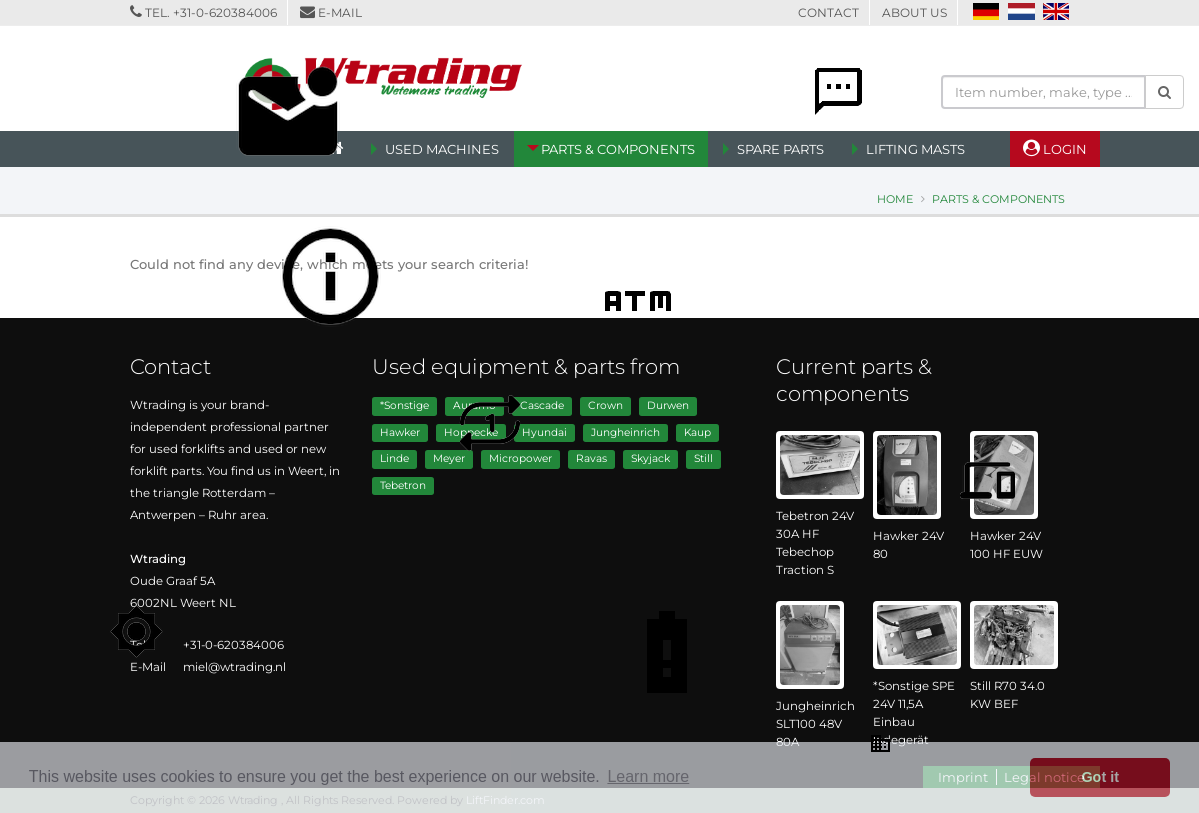 This screenshot has width=1199, height=813. Describe the element at coordinates (288, 116) in the screenshot. I see `indicates an unread email in your inbox` at that location.